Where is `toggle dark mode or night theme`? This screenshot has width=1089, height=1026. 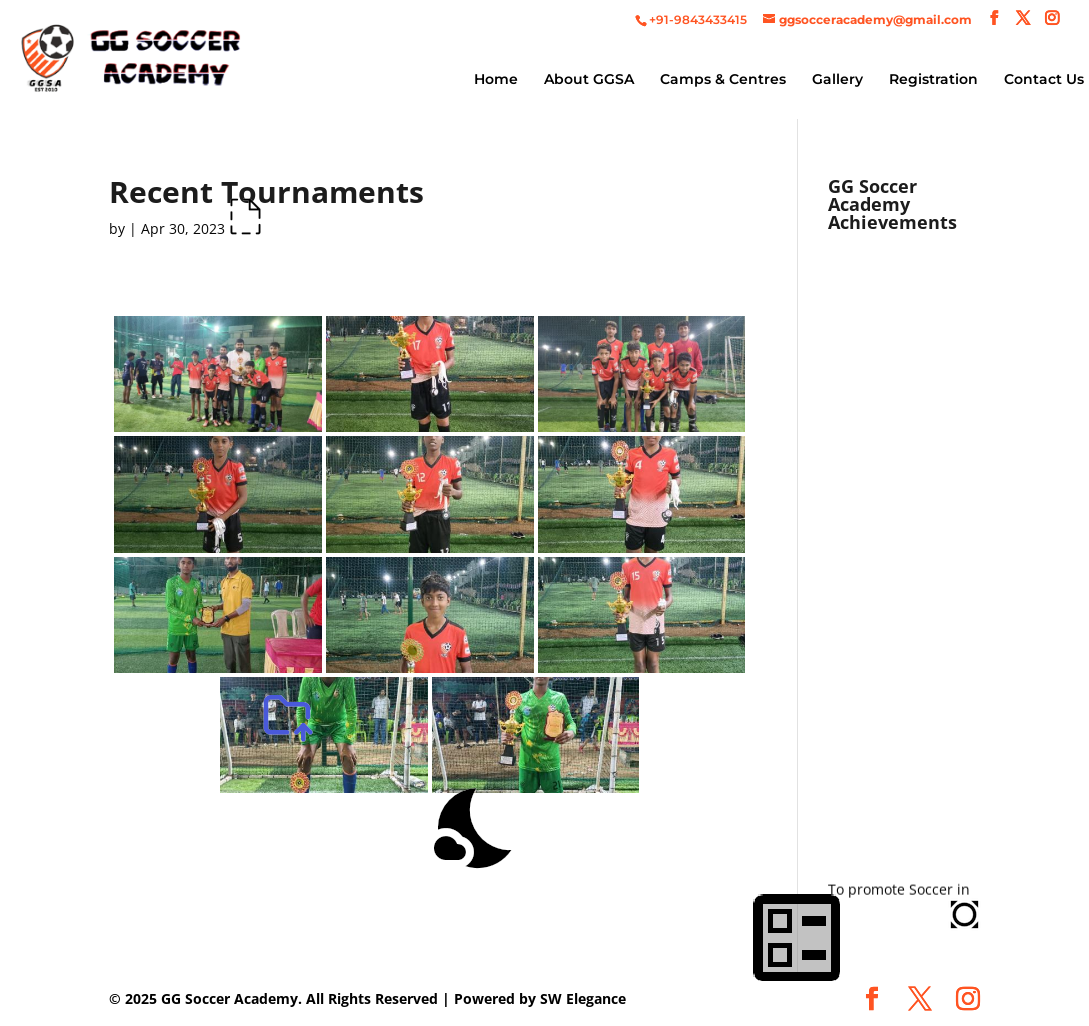
toggle dark mode or night theme is located at coordinates (478, 828).